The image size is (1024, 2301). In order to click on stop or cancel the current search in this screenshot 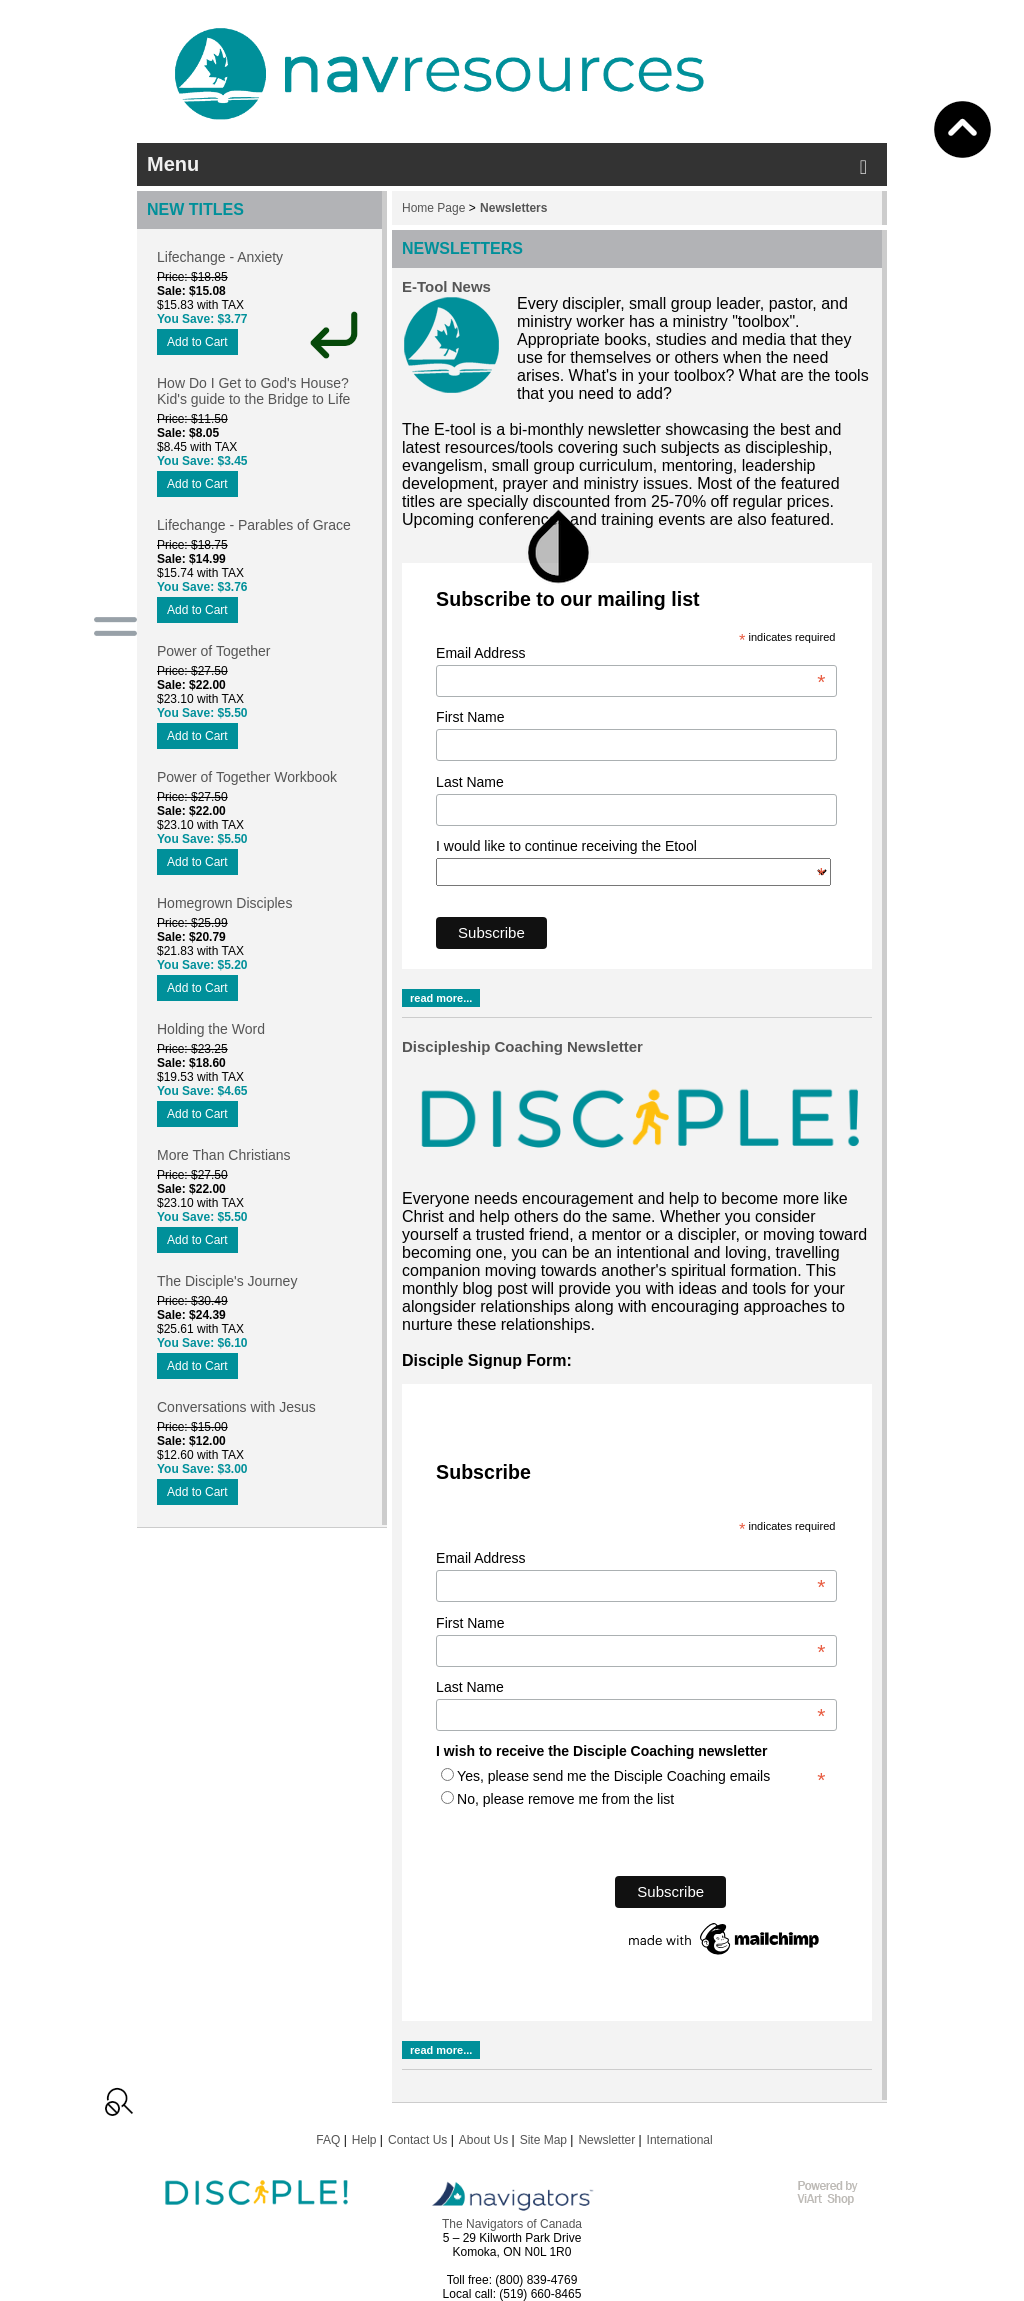, I will do `click(120, 2101)`.